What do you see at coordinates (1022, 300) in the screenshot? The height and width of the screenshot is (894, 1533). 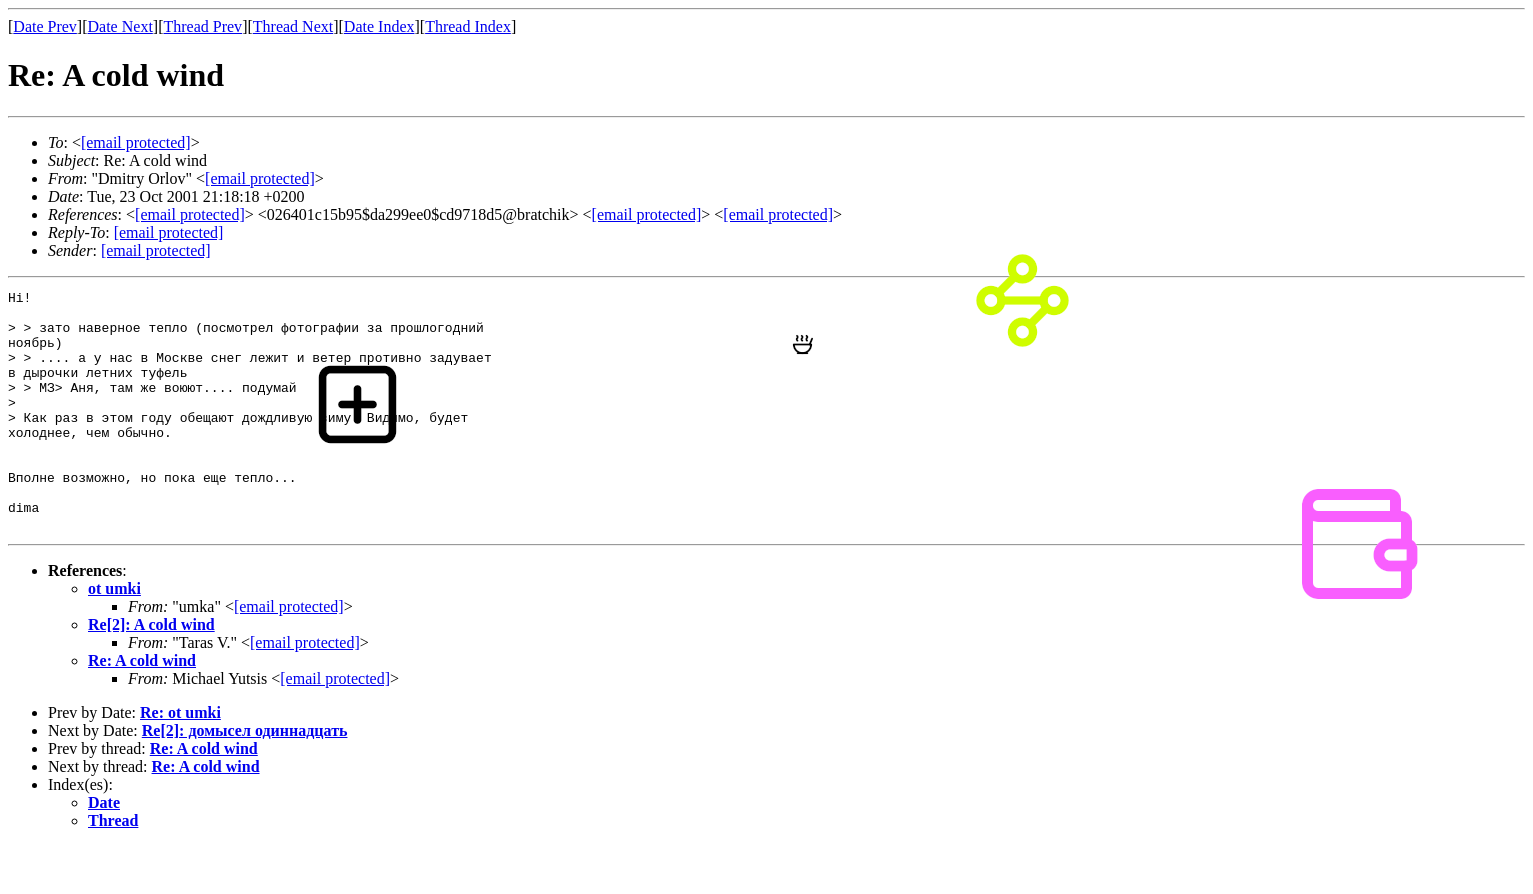 I see `view route waypoints or path nodes` at bounding box center [1022, 300].